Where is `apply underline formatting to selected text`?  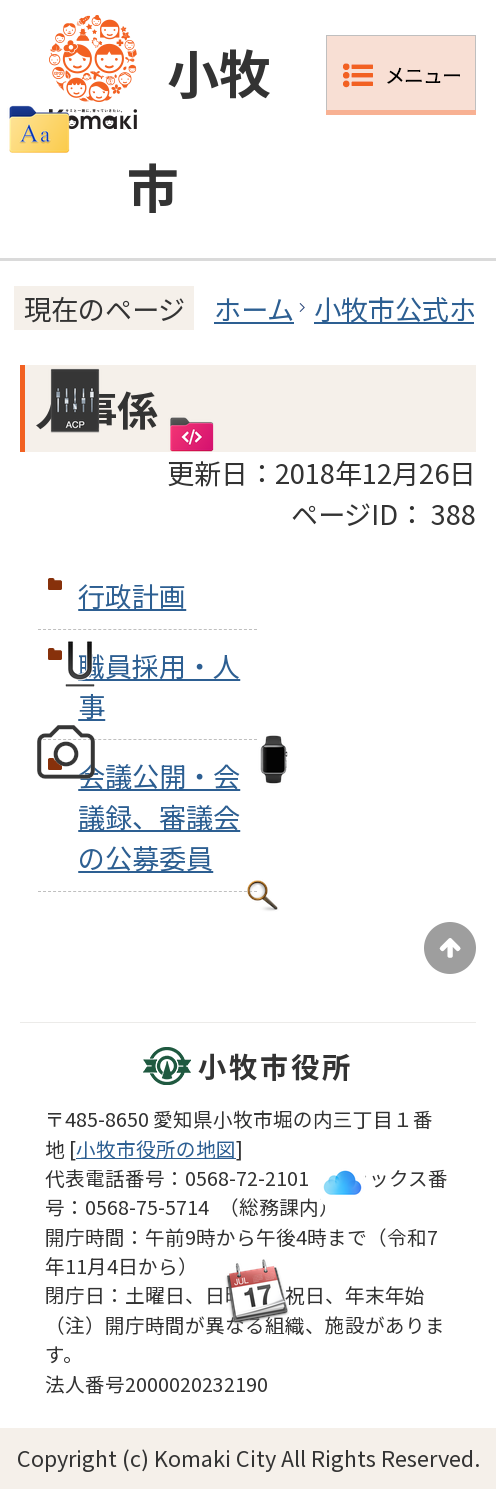
apply underline formatting to selected text is located at coordinates (80, 664).